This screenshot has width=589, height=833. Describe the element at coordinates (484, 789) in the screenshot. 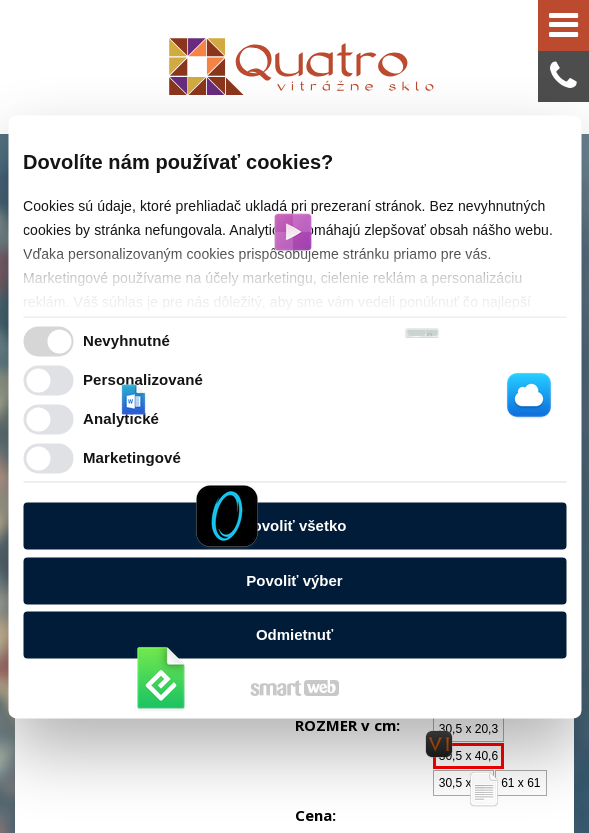

I see `open a text file` at that location.